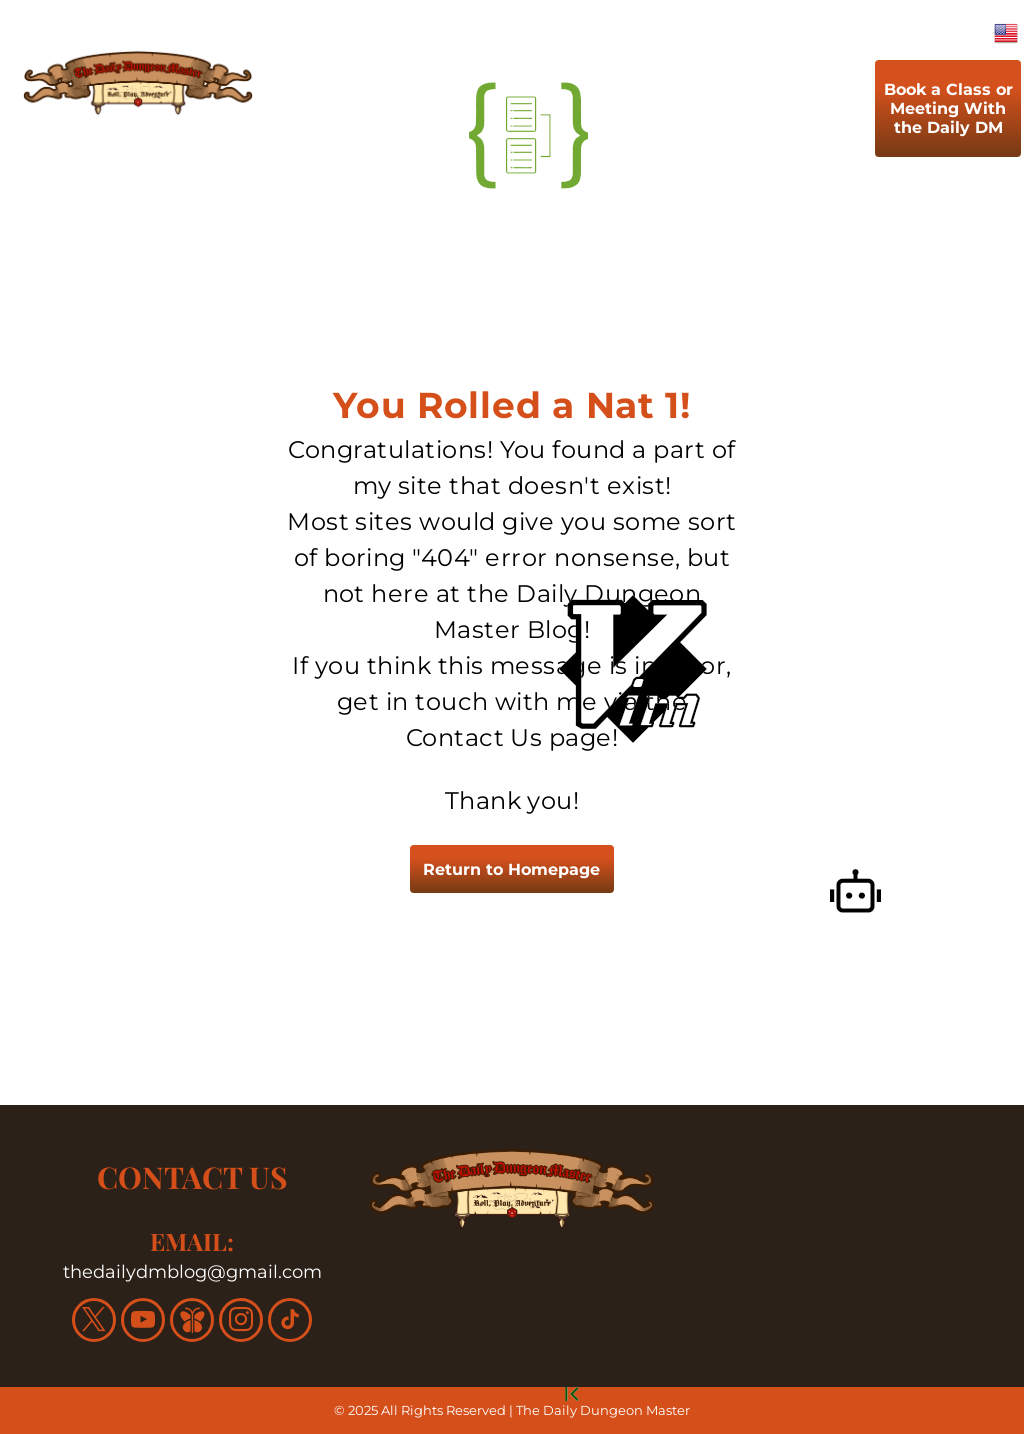 The width and height of the screenshot is (1024, 1434). I want to click on skip to previous track, so click(571, 1394).